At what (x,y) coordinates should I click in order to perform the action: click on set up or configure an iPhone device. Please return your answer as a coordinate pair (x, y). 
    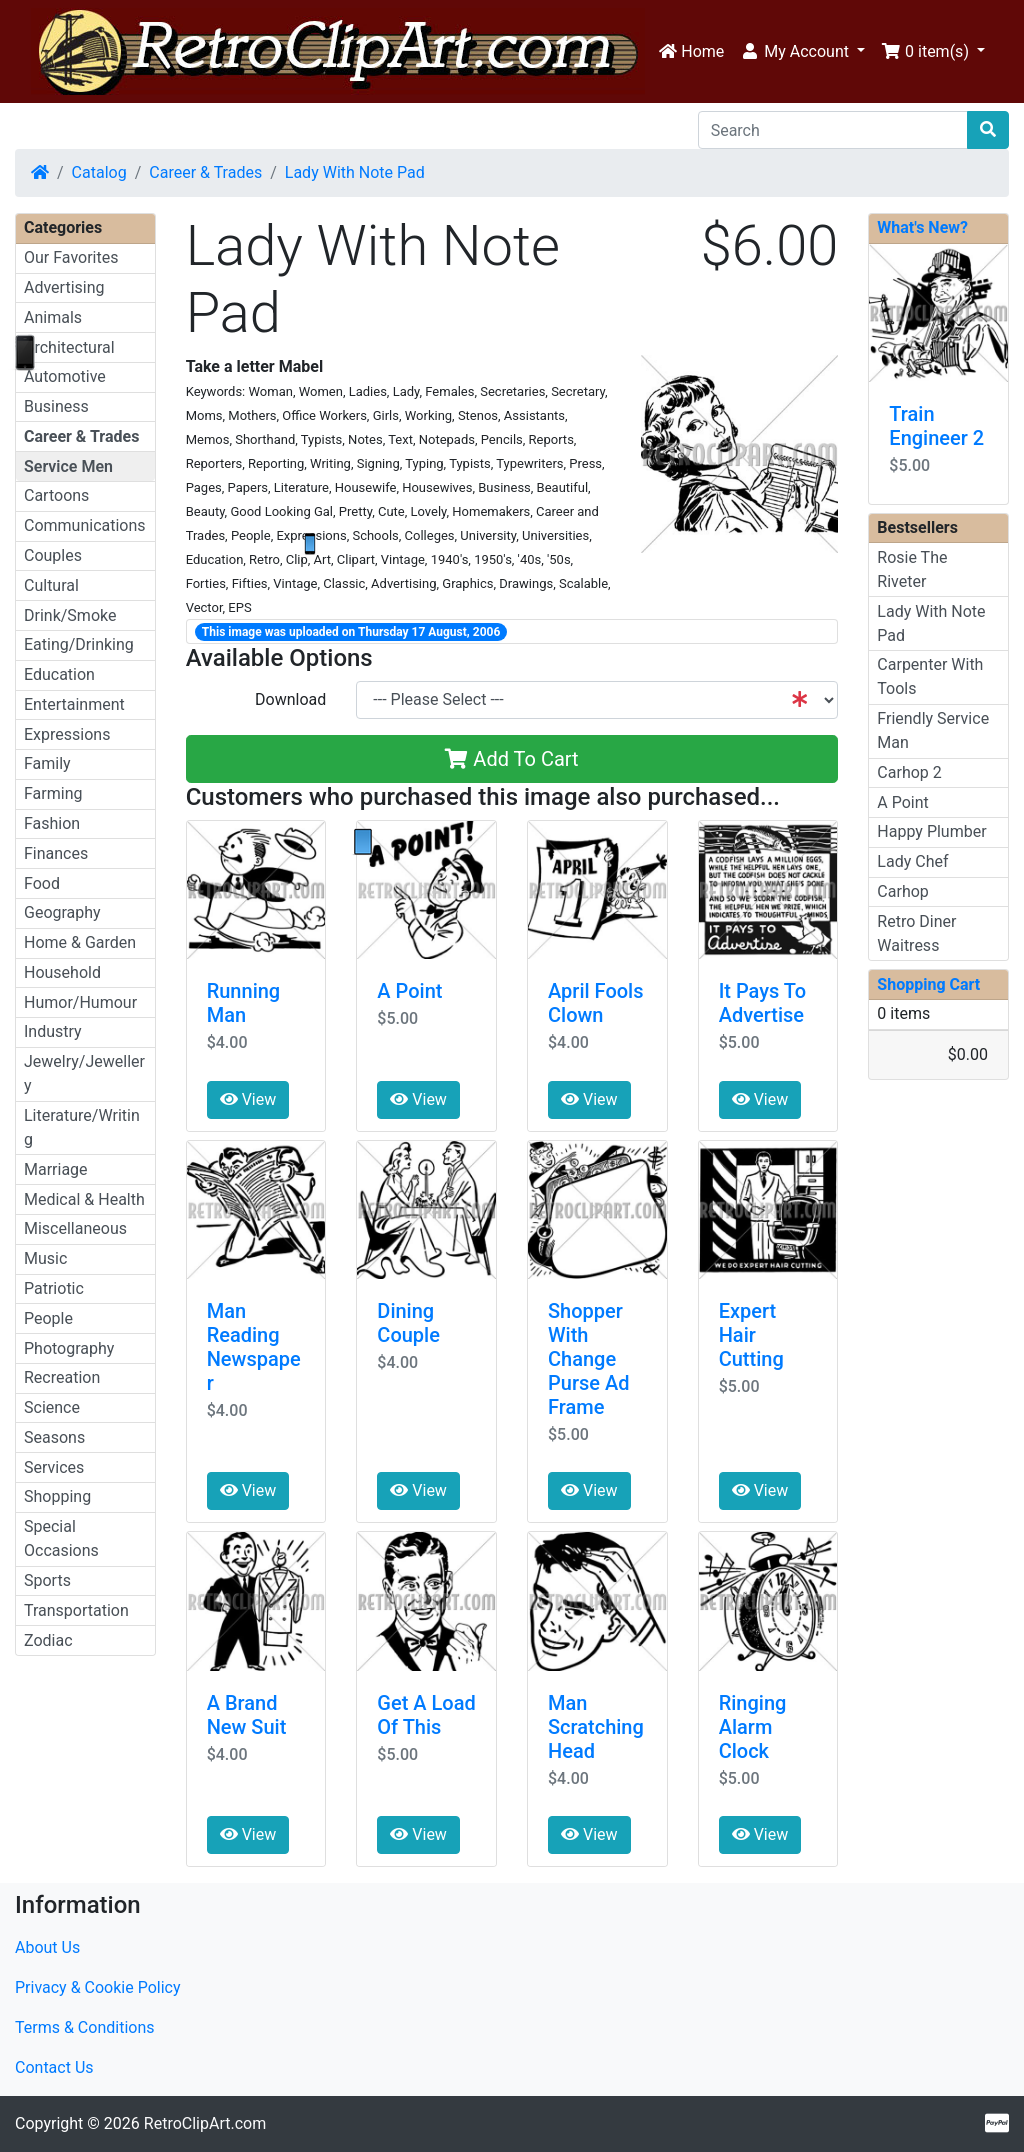
    Looking at the image, I should click on (25, 352).